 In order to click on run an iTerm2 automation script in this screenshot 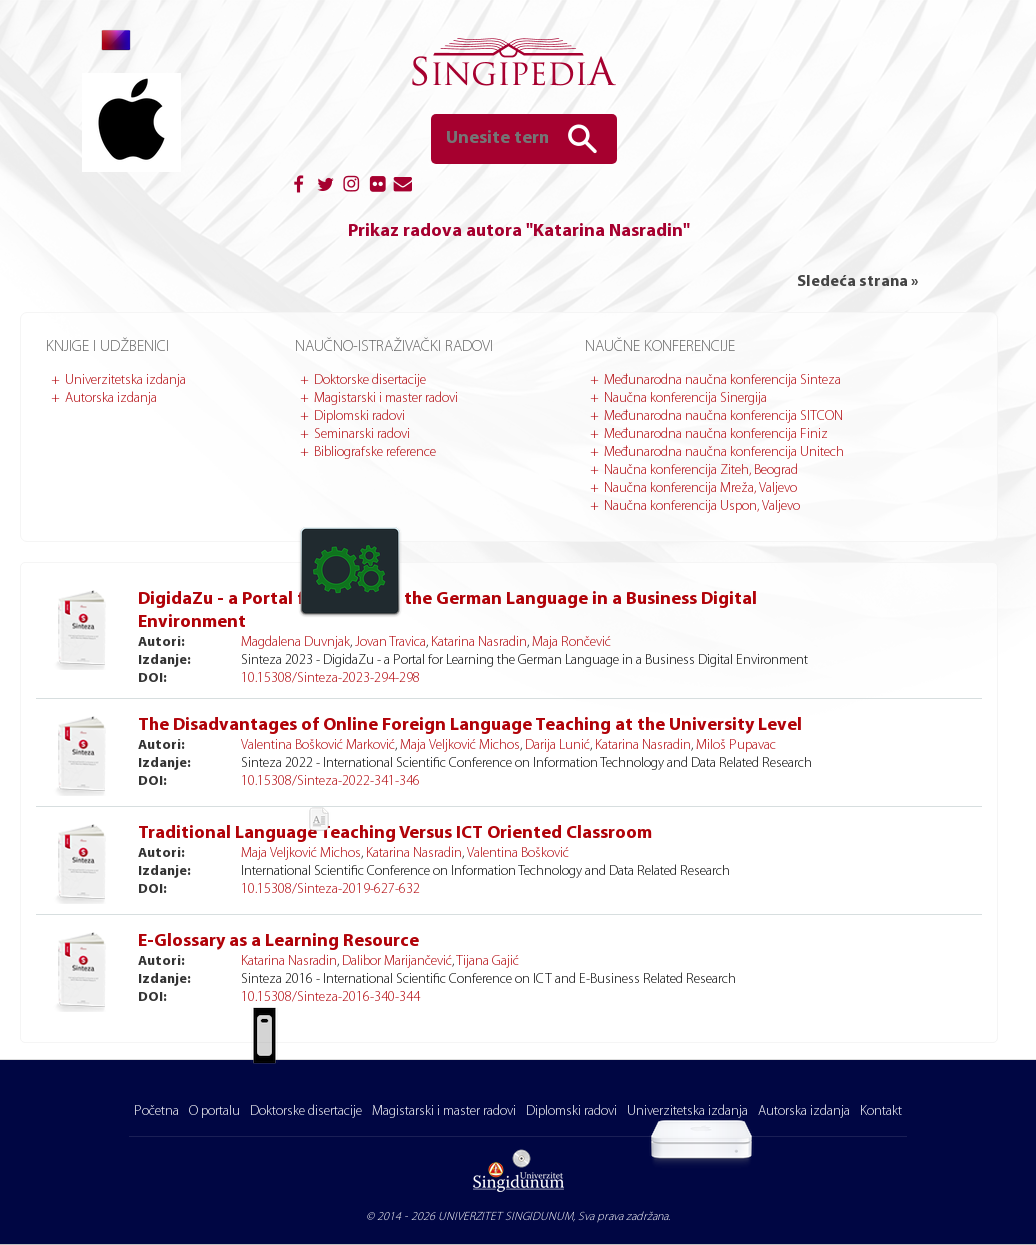, I will do `click(350, 571)`.